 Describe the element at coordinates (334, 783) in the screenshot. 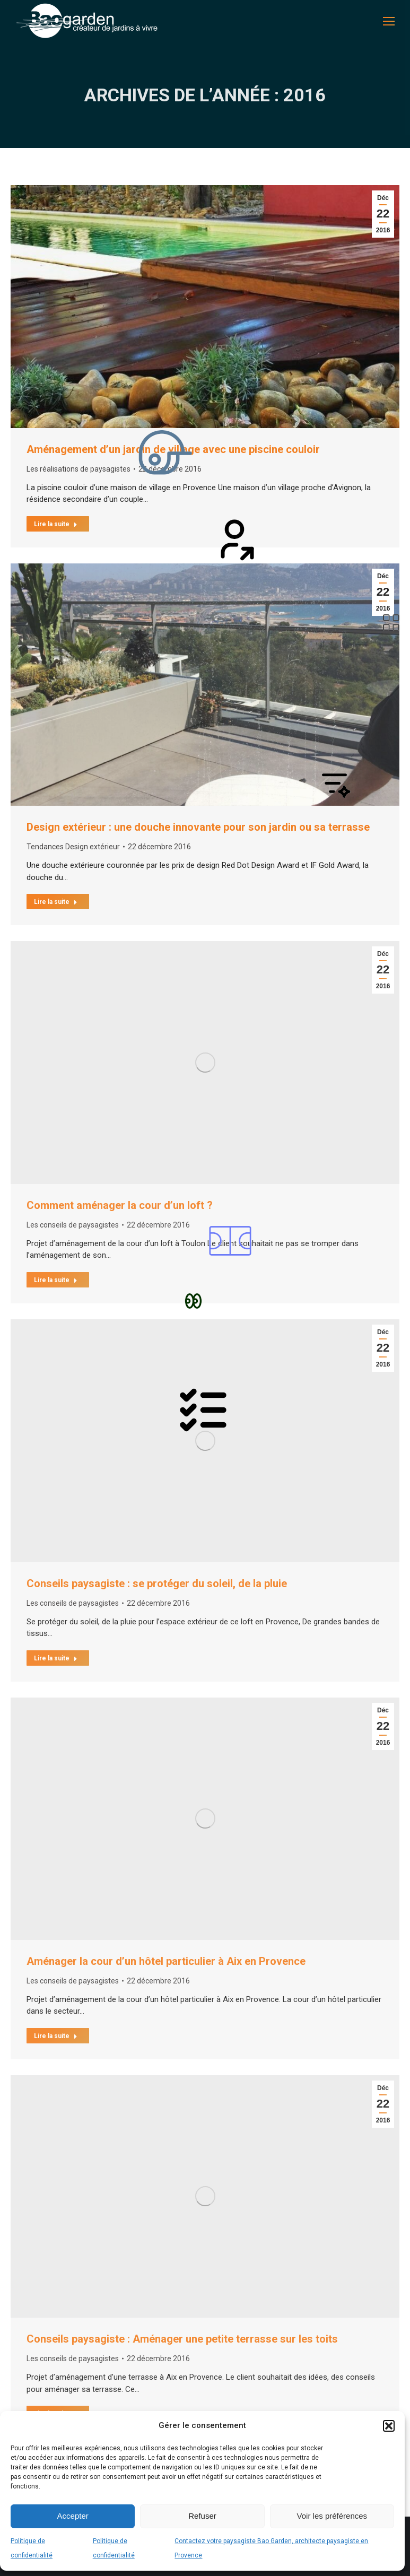

I see `apply AI-powered smart filters` at that location.